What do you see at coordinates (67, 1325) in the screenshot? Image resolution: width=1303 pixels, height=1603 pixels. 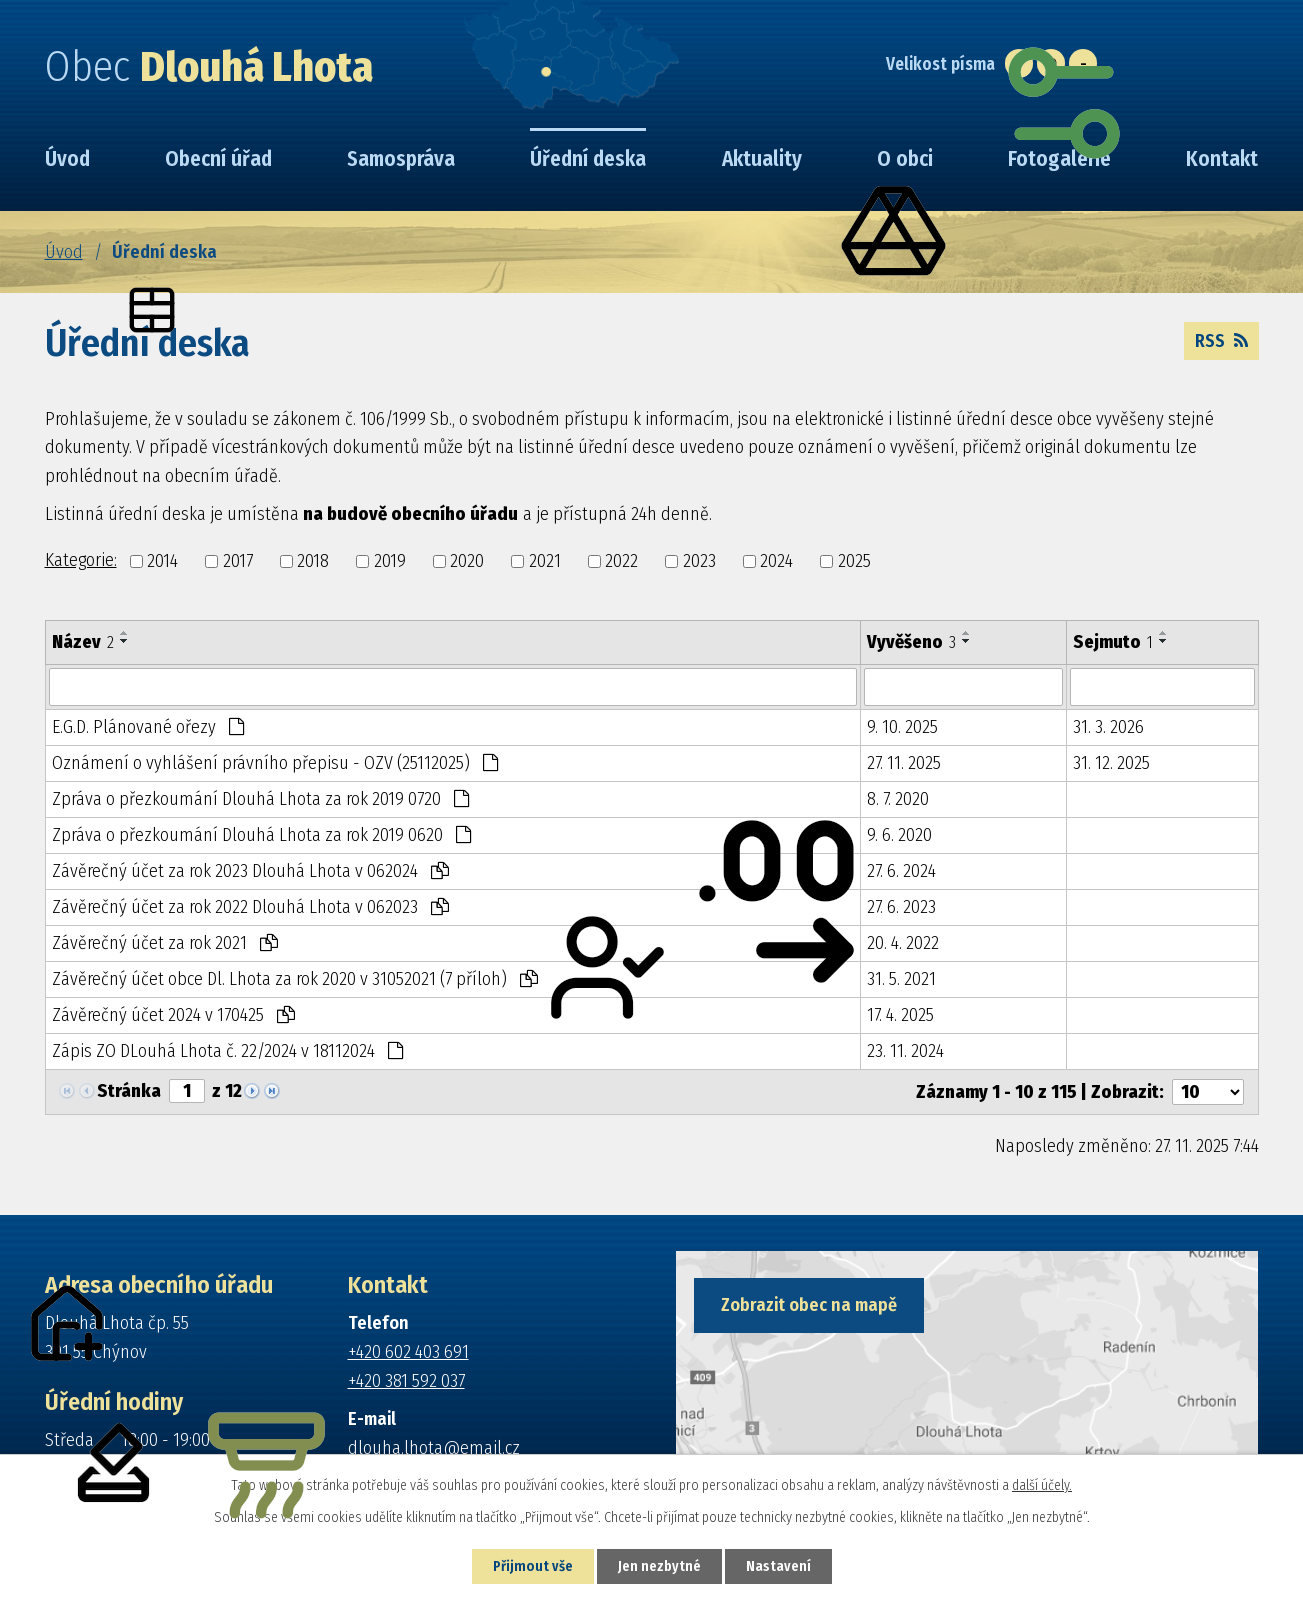 I see `add a new home or property` at bounding box center [67, 1325].